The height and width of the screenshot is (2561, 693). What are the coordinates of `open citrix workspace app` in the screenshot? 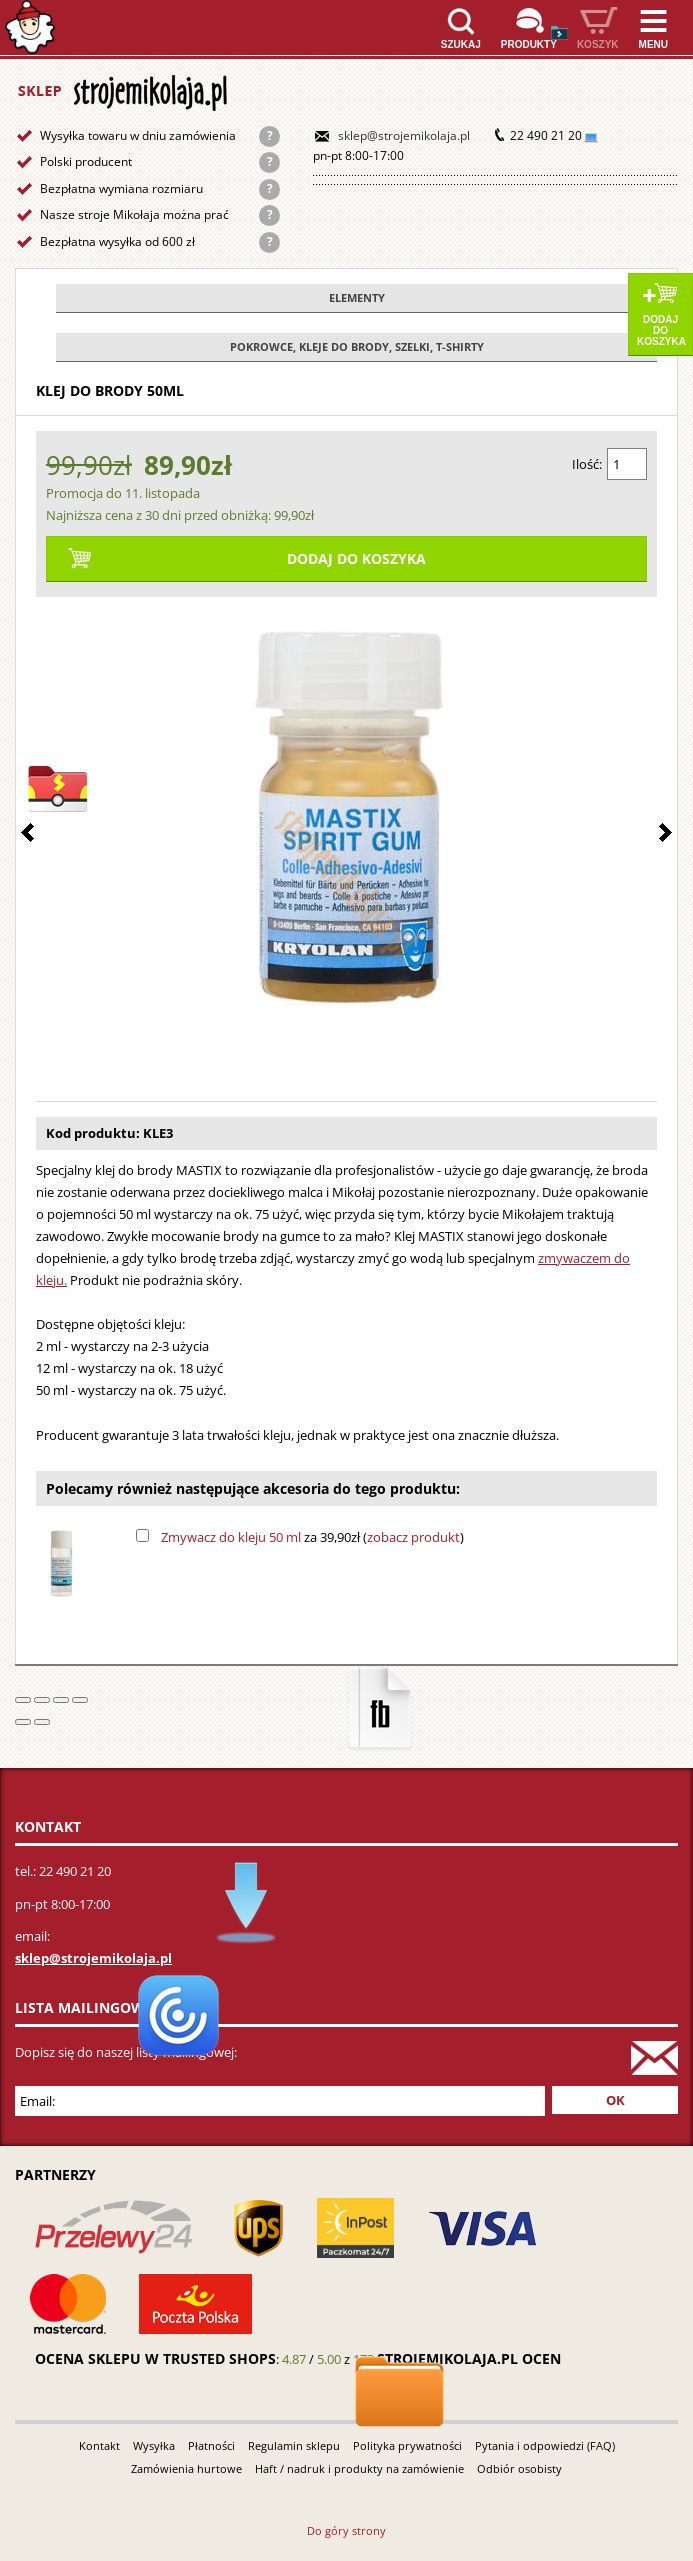 It's located at (178, 2015).